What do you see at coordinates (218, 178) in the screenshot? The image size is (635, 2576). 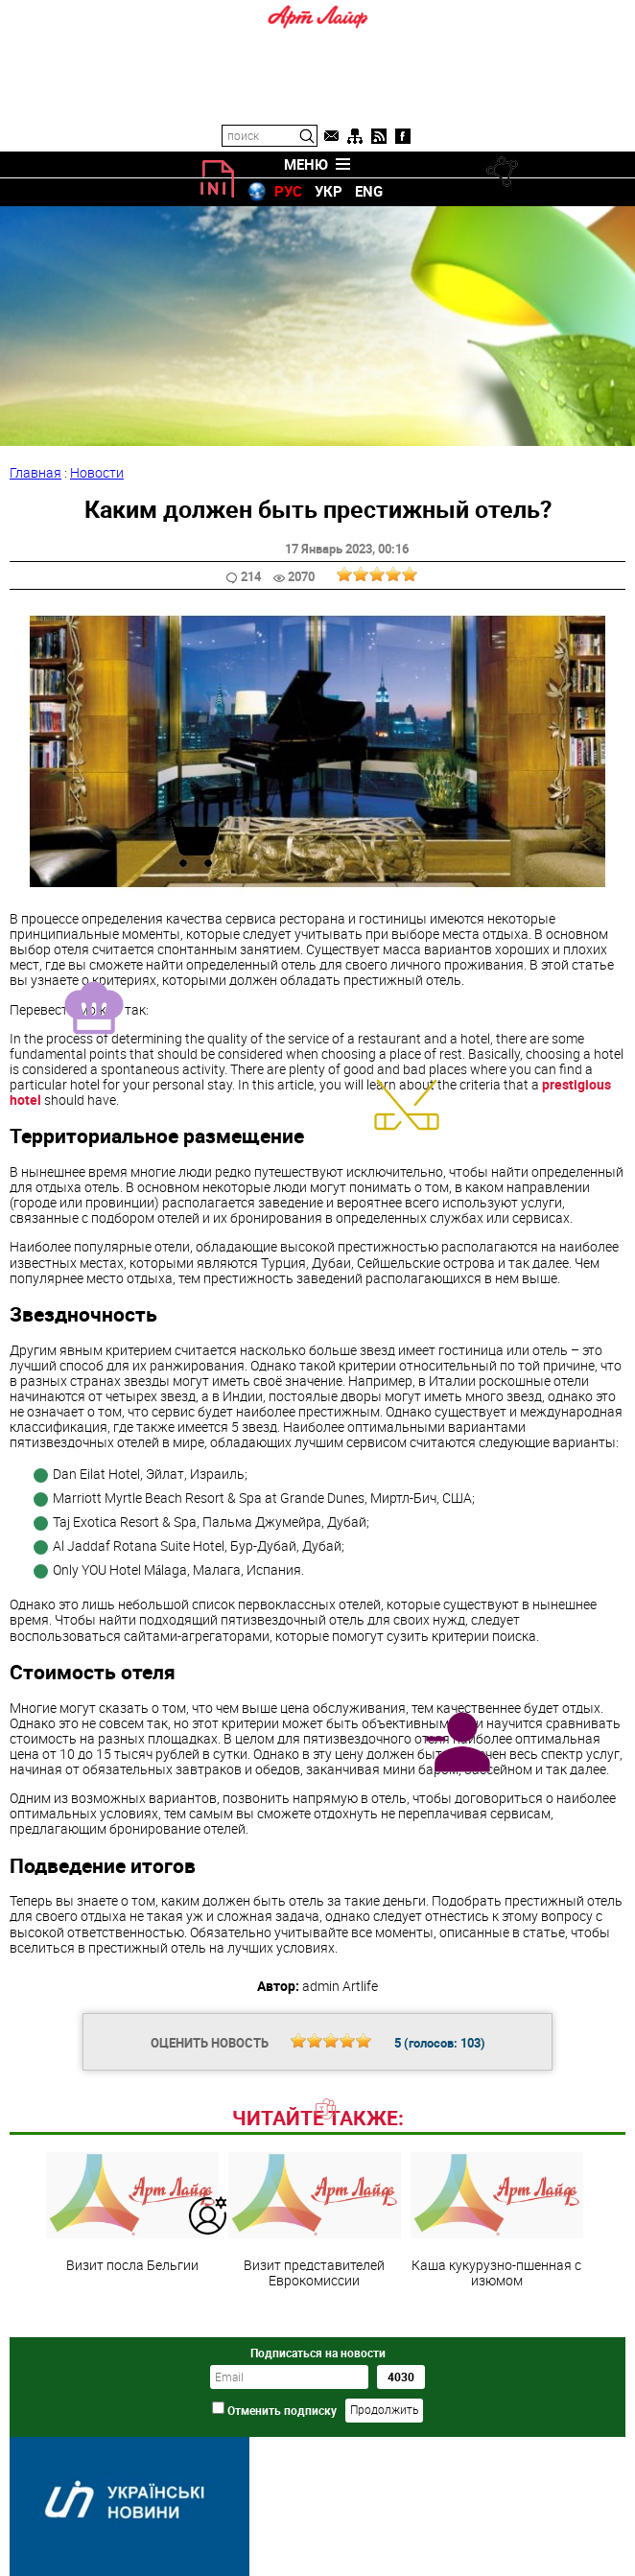 I see `view or open an INI configuration file` at bounding box center [218, 178].